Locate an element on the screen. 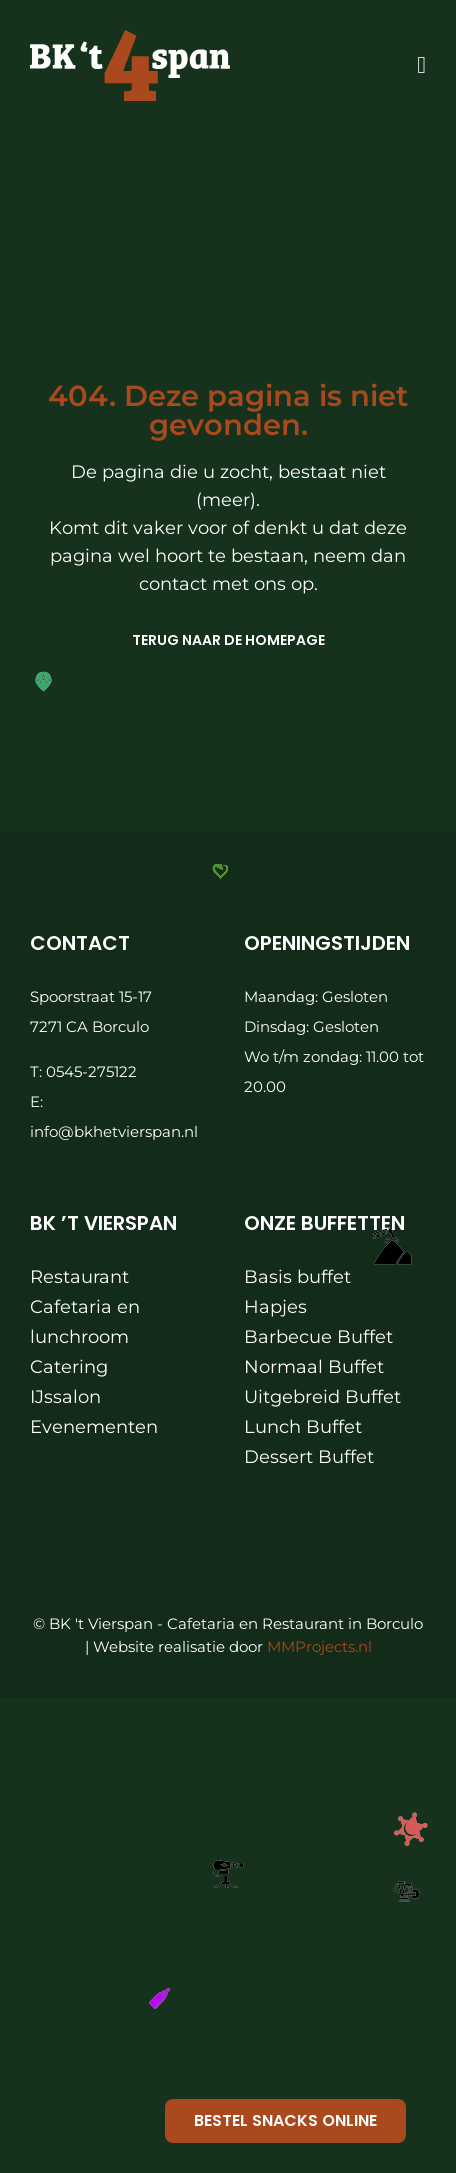  access self-care or wellness features is located at coordinates (220, 871).